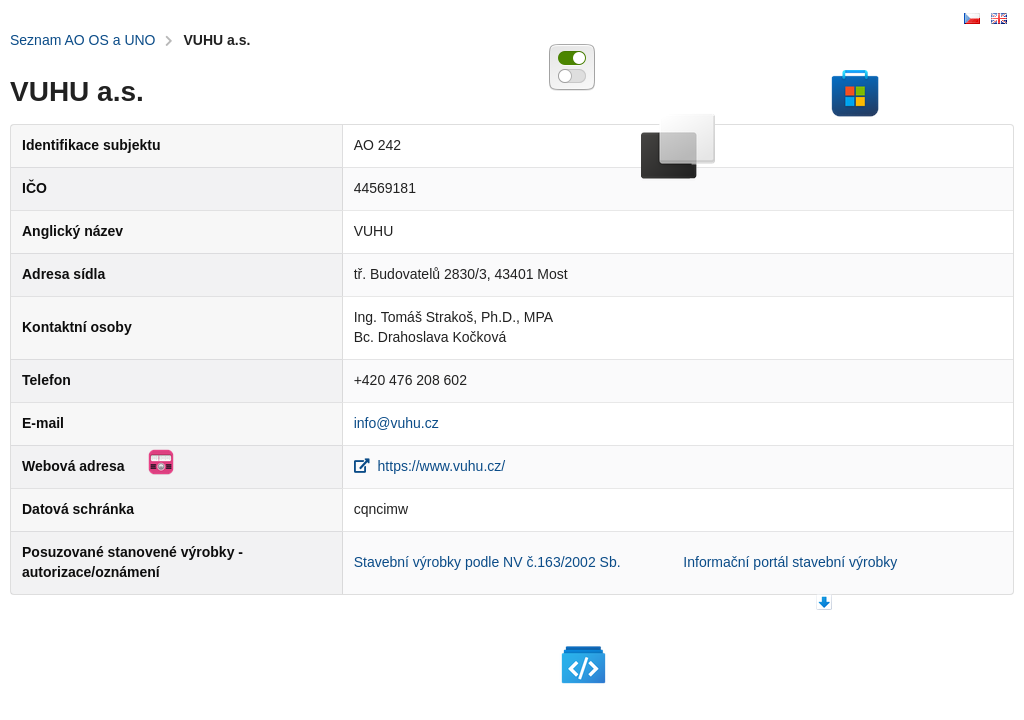 Image resolution: width=1024 pixels, height=720 pixels. What do you see at coordinates (678, 148) in the screenshot?
I see `open task view to see all open windows` at bounding box center [678, 148].